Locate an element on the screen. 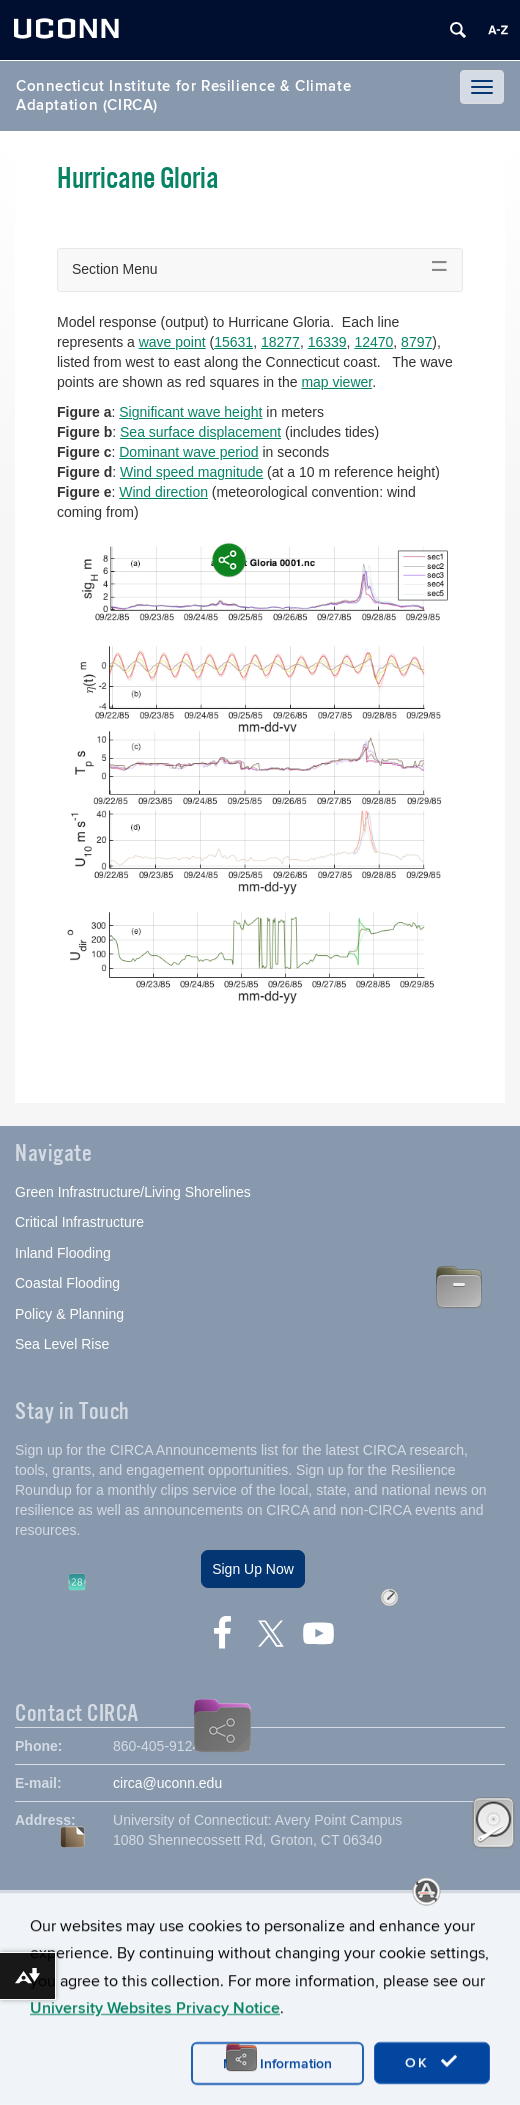 The width and height of the screenshot is (520, 2105). open your public shared folder is located at coordinates (222, 1725).